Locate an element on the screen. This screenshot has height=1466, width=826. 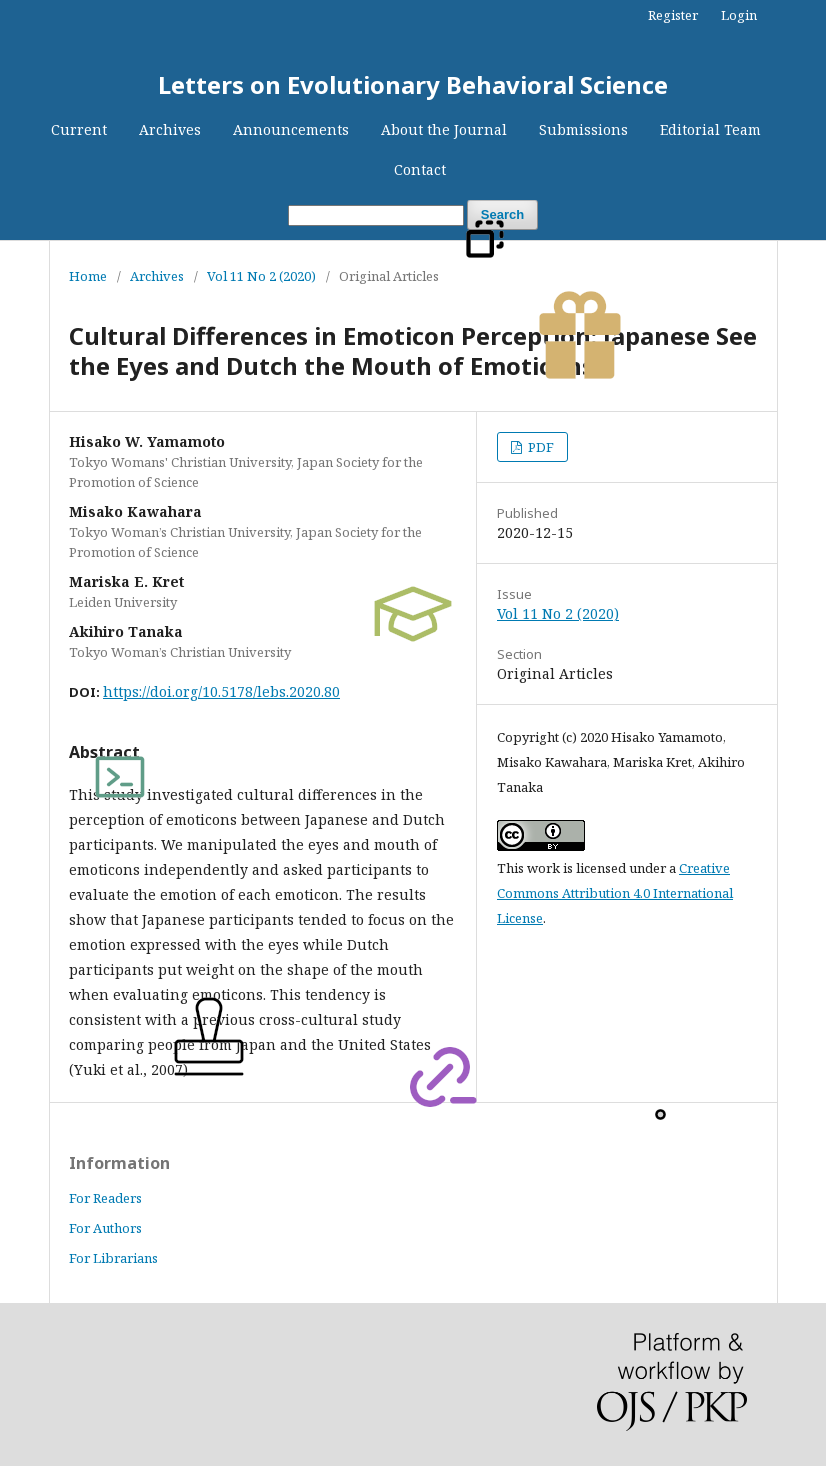
apply a stamp or seal to a document is located at coordinates (209, 1038).